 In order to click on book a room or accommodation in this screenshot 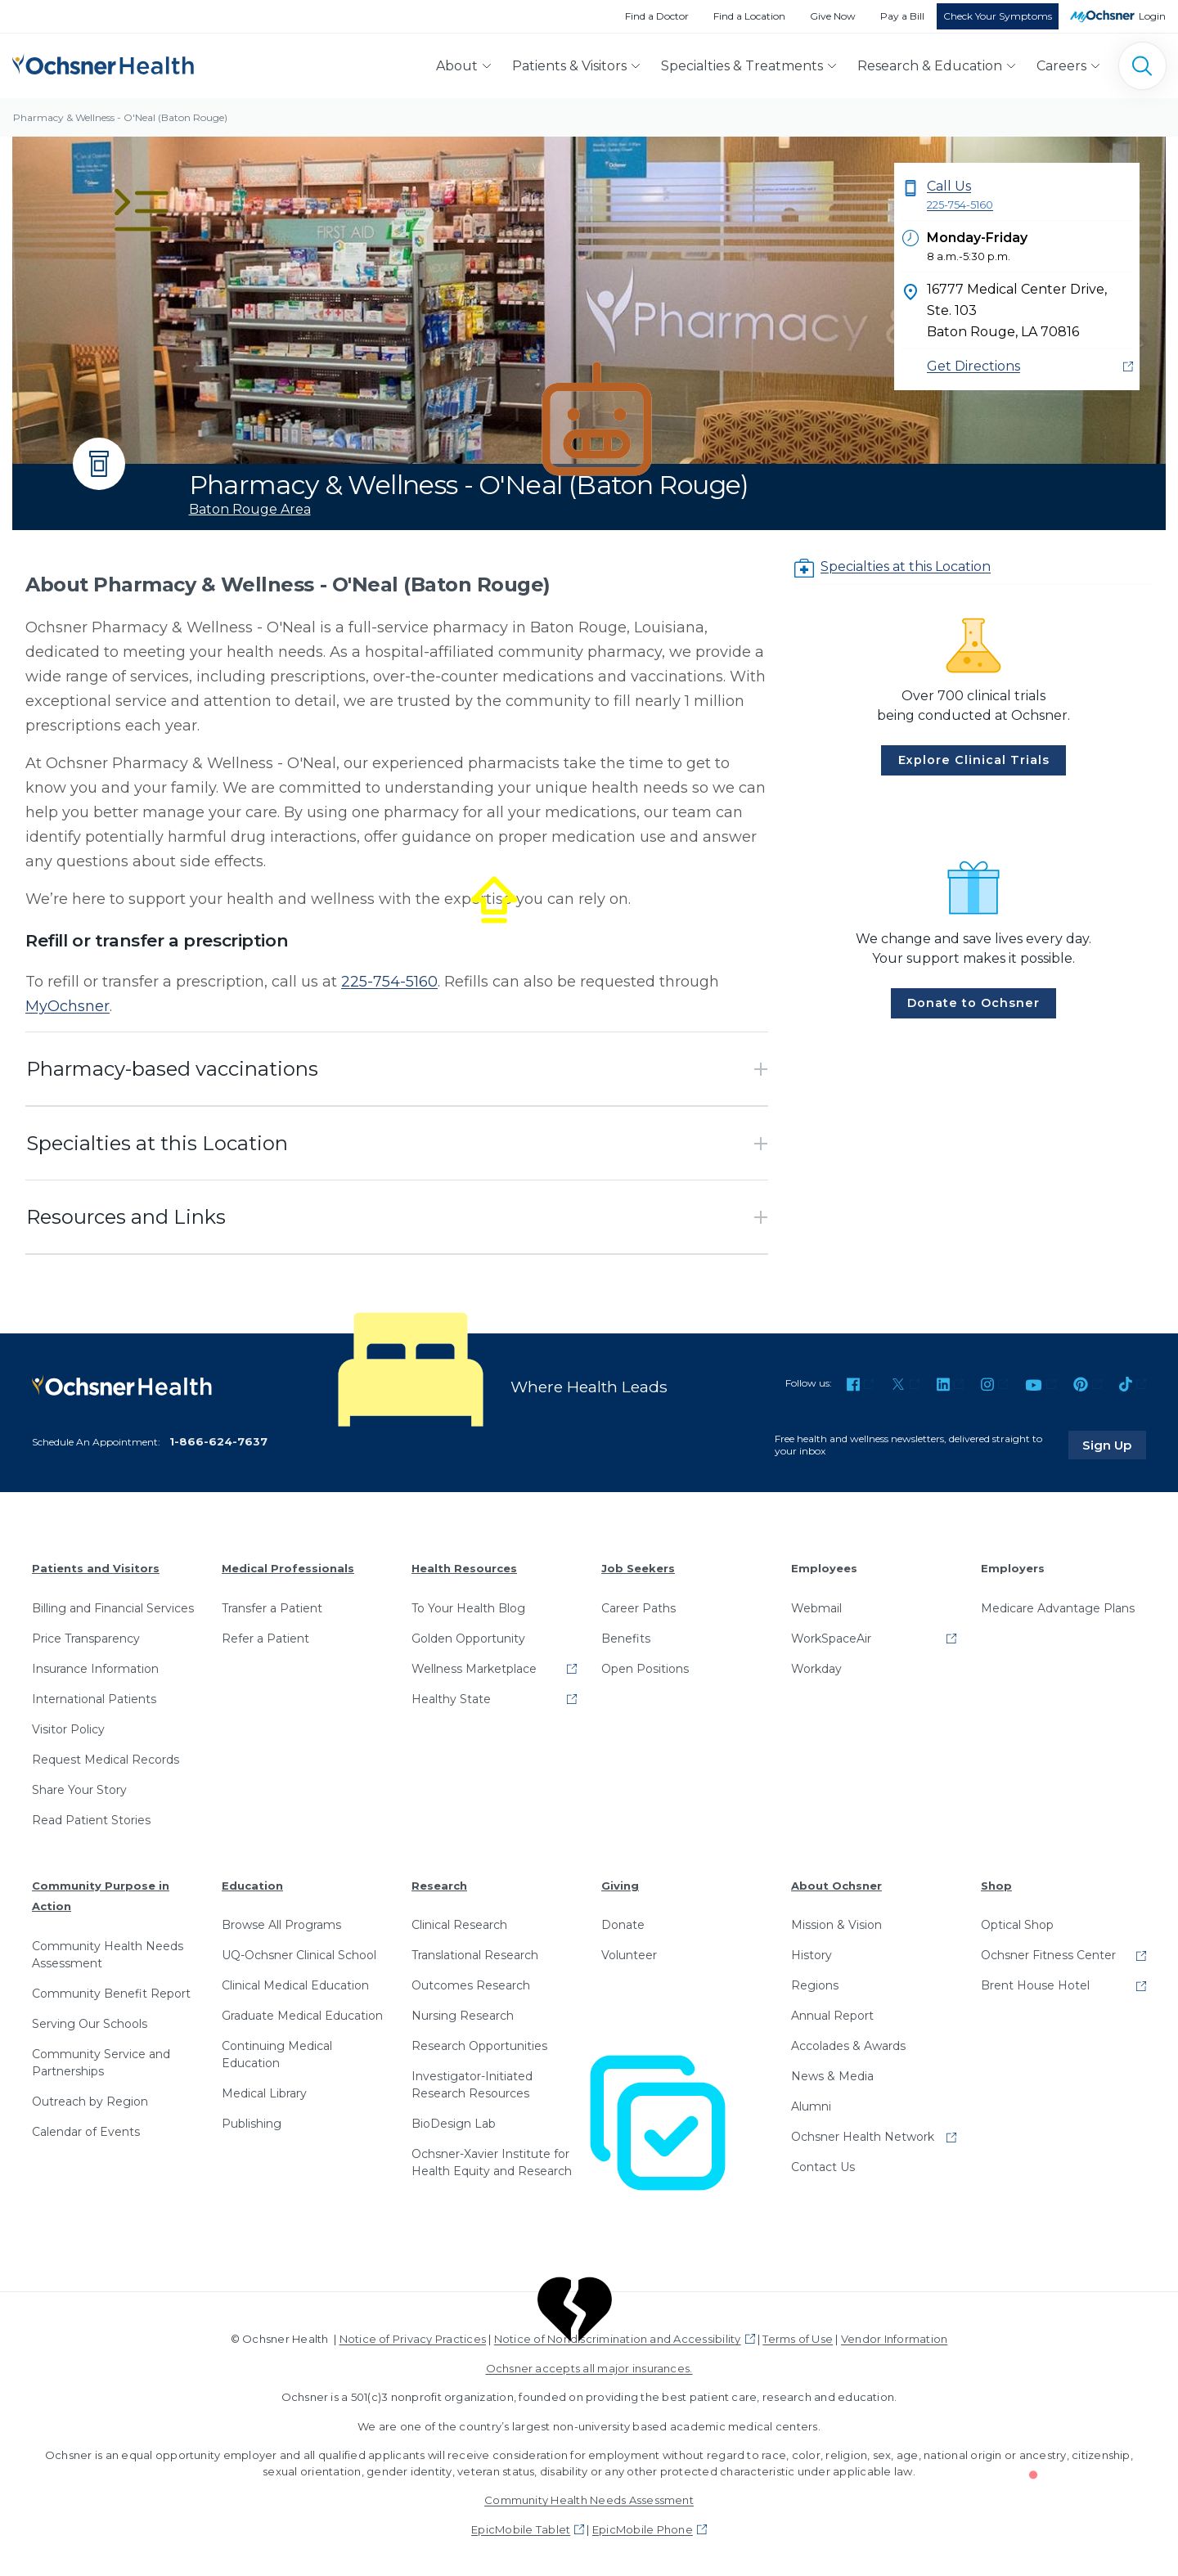, I will do `click(411, 1369)`.